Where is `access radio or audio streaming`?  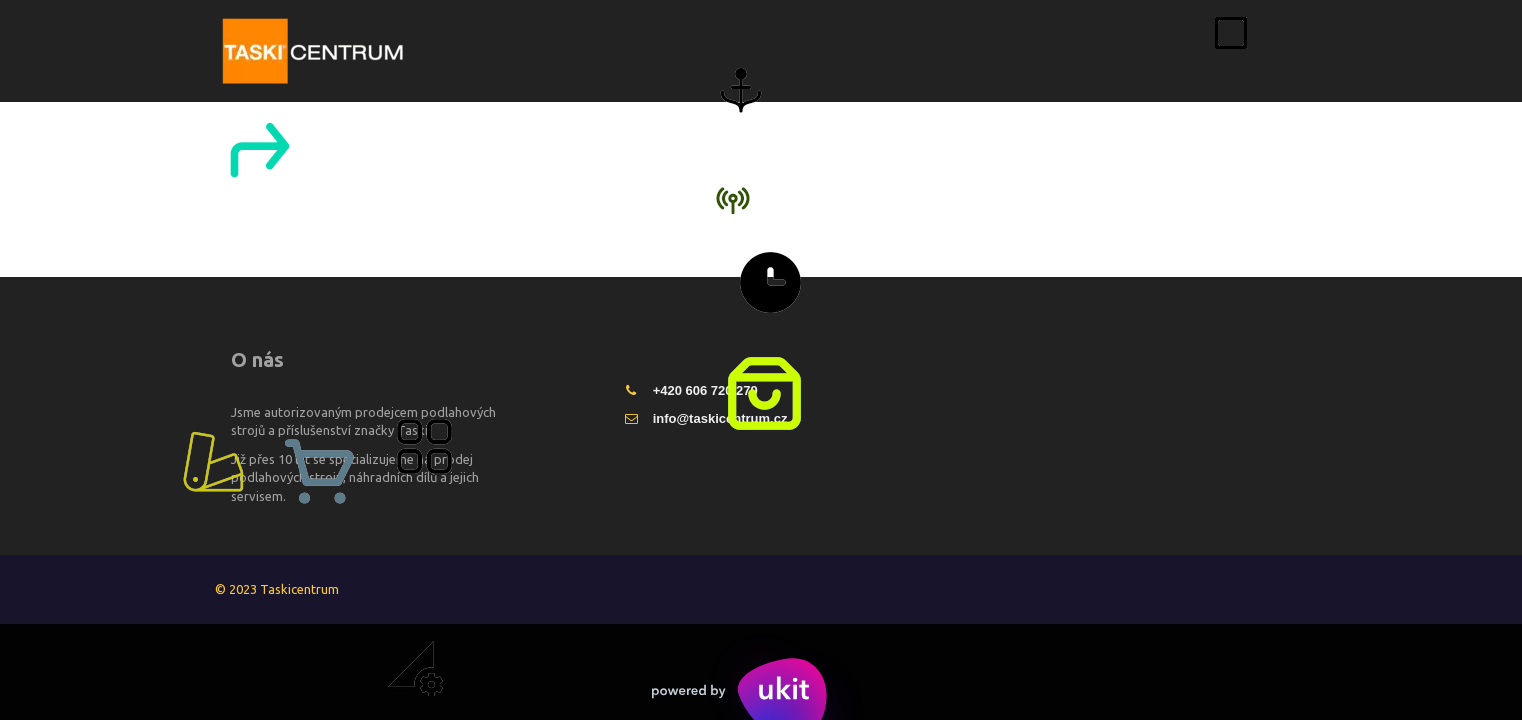
access radio or audio streaming is located at coordinates (733, 200).